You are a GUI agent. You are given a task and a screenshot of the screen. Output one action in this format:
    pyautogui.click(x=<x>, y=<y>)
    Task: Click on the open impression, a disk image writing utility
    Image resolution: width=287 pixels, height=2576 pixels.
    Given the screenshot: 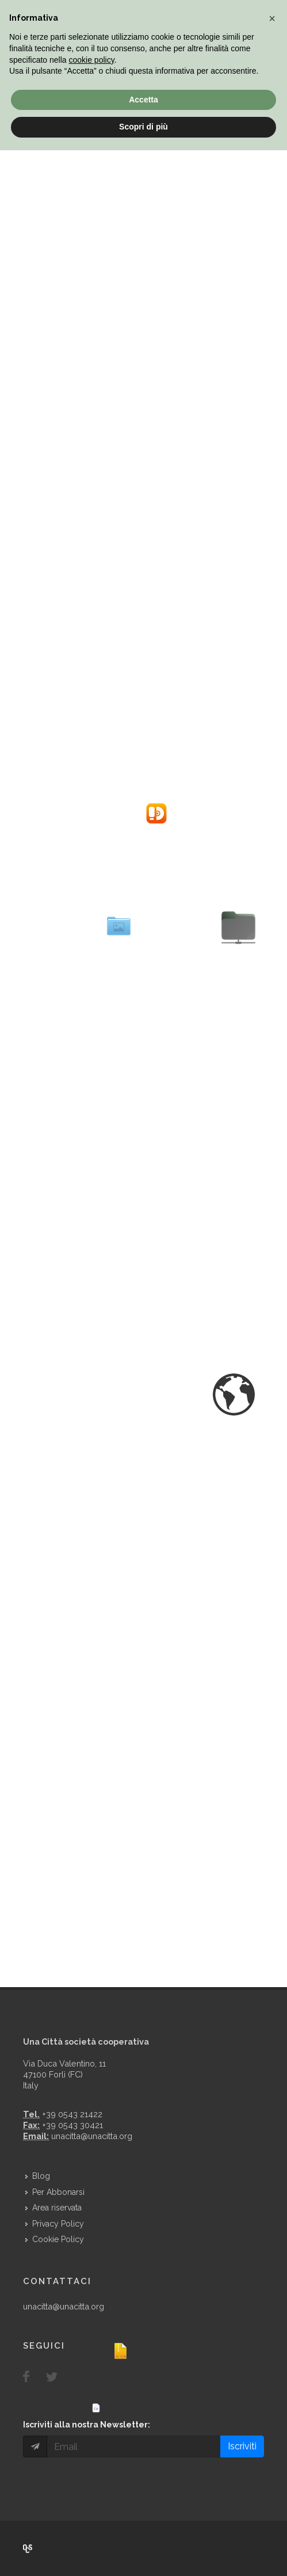 What is the action you would take?
    pyautogui.click(x=156, y=813)
    